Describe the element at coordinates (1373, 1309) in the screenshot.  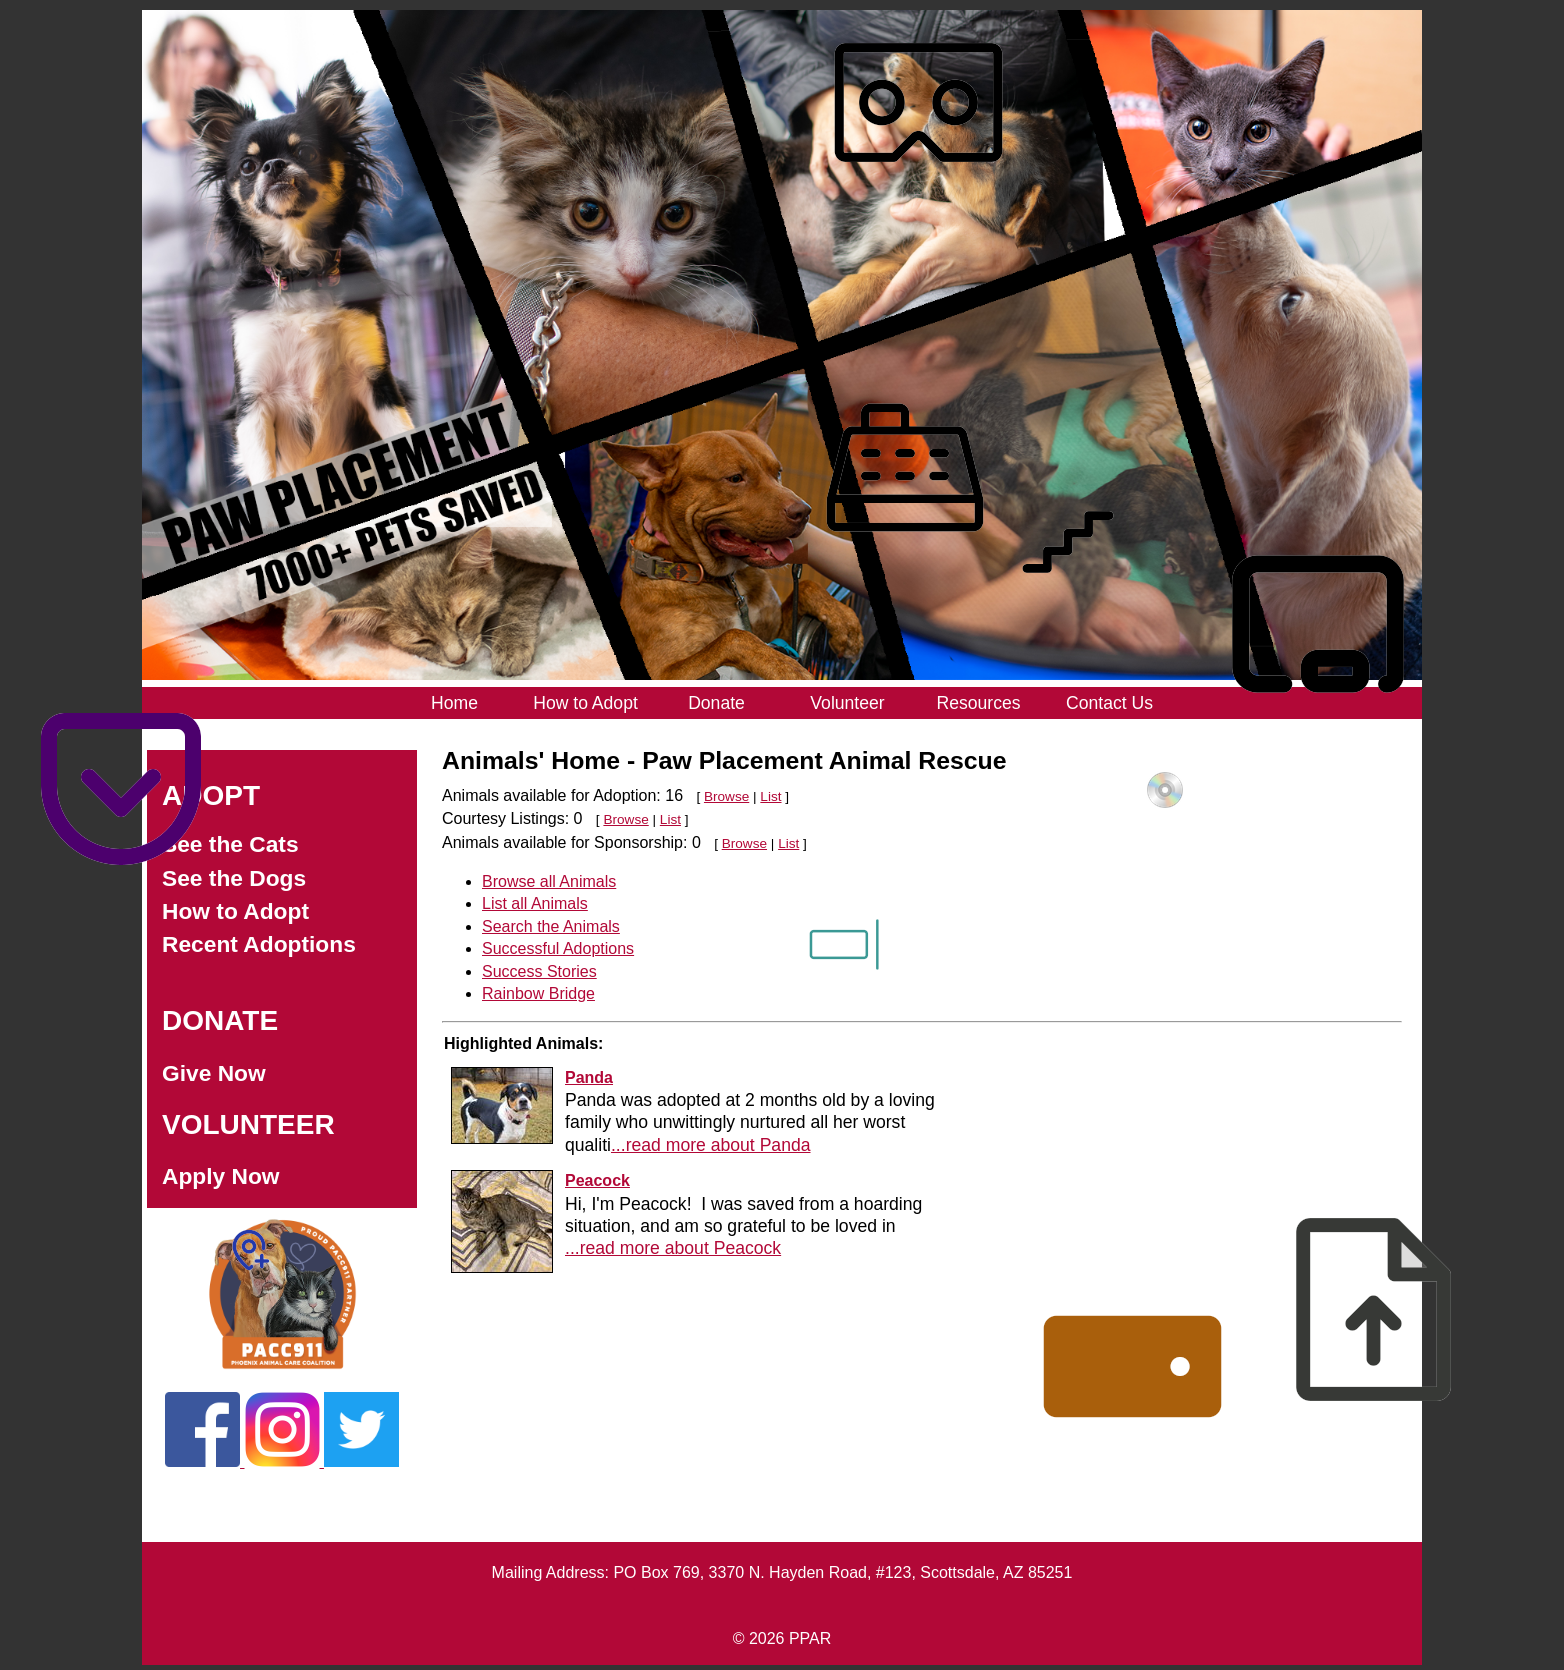
I see `upload a file` at that location.